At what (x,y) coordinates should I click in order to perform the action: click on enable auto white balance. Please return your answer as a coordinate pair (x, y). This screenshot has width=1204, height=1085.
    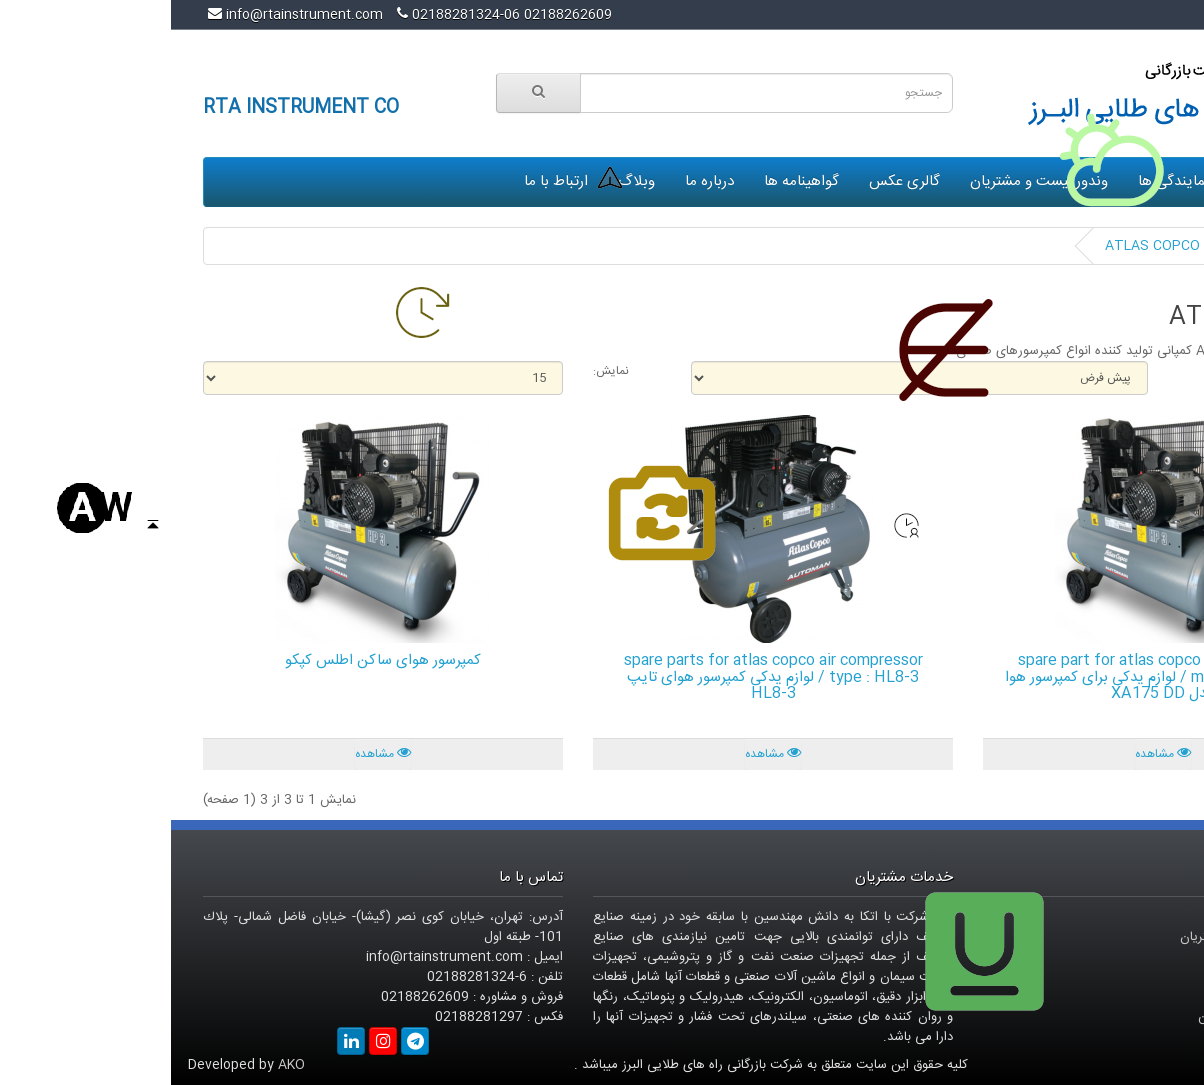
    Looking at the image, I should click on (95, 508).